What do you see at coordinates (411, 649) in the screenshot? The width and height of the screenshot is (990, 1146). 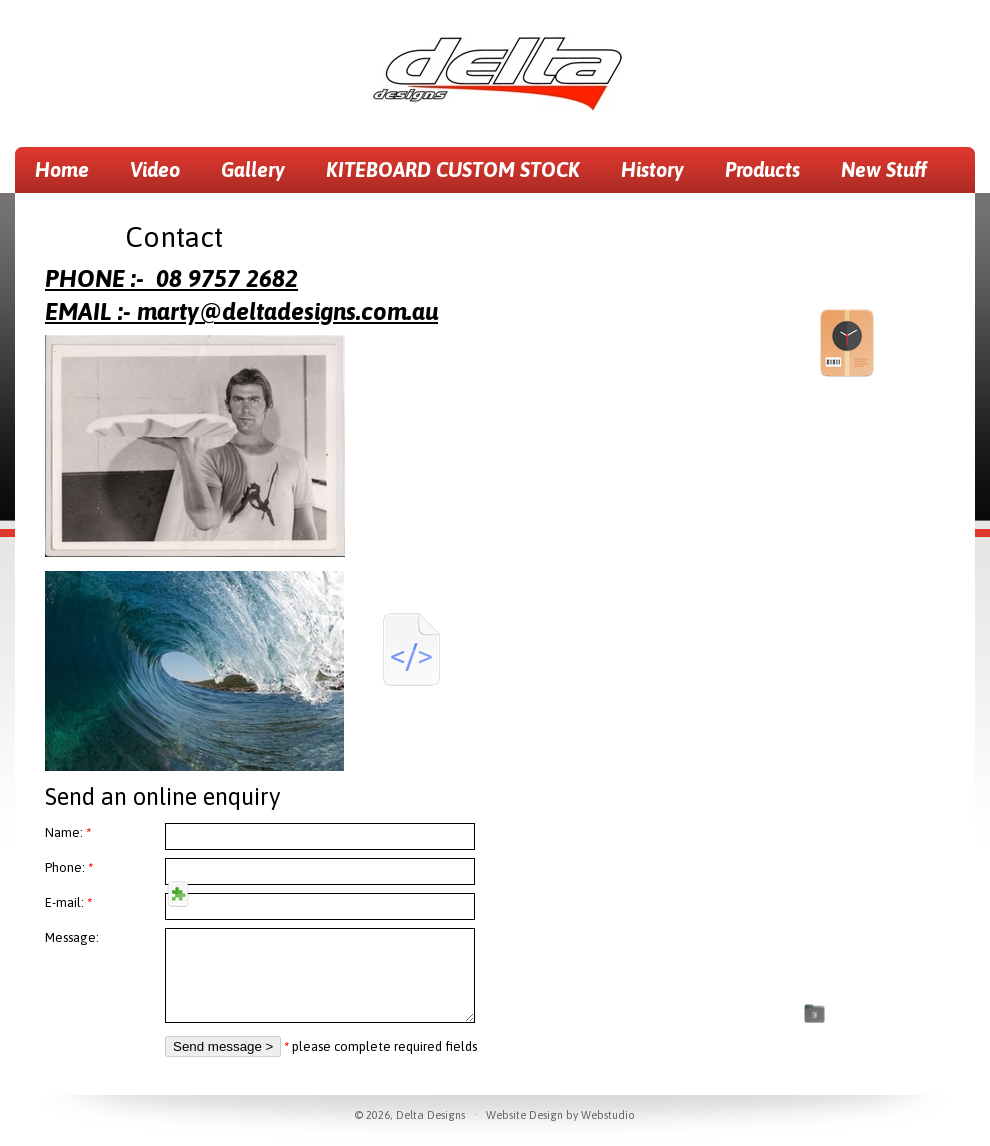 I see `indicates an HTML or web page file` at bounding box center [411, 649].